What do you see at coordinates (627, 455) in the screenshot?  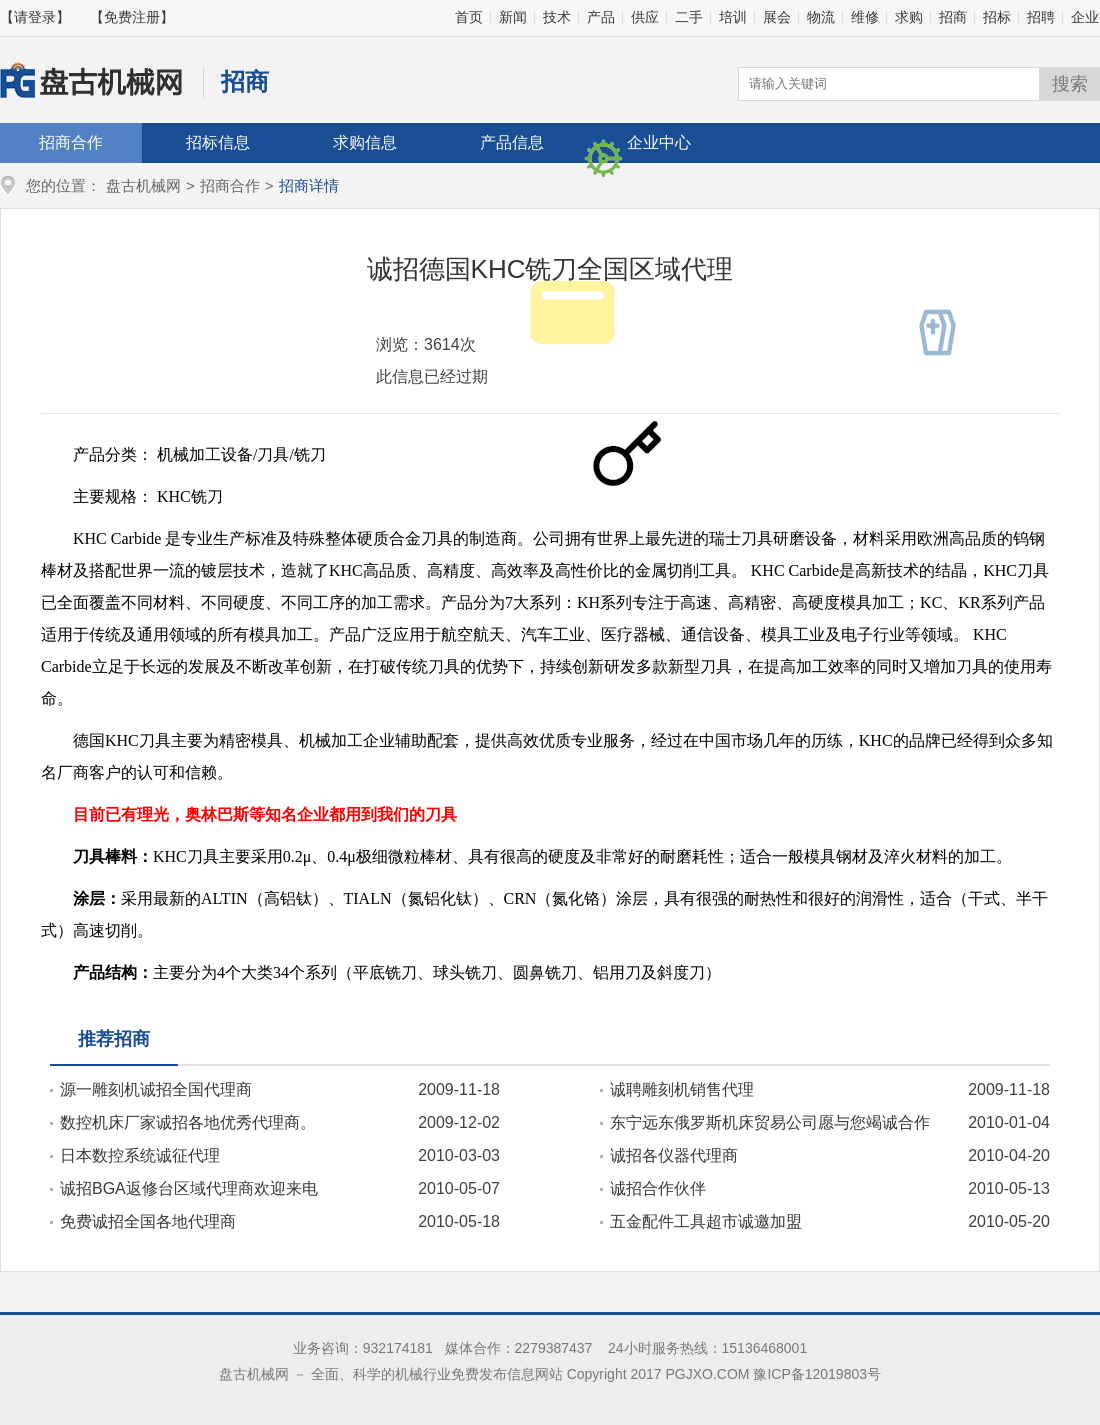 I see `access security or password settings` at bounding box center [627, 455].